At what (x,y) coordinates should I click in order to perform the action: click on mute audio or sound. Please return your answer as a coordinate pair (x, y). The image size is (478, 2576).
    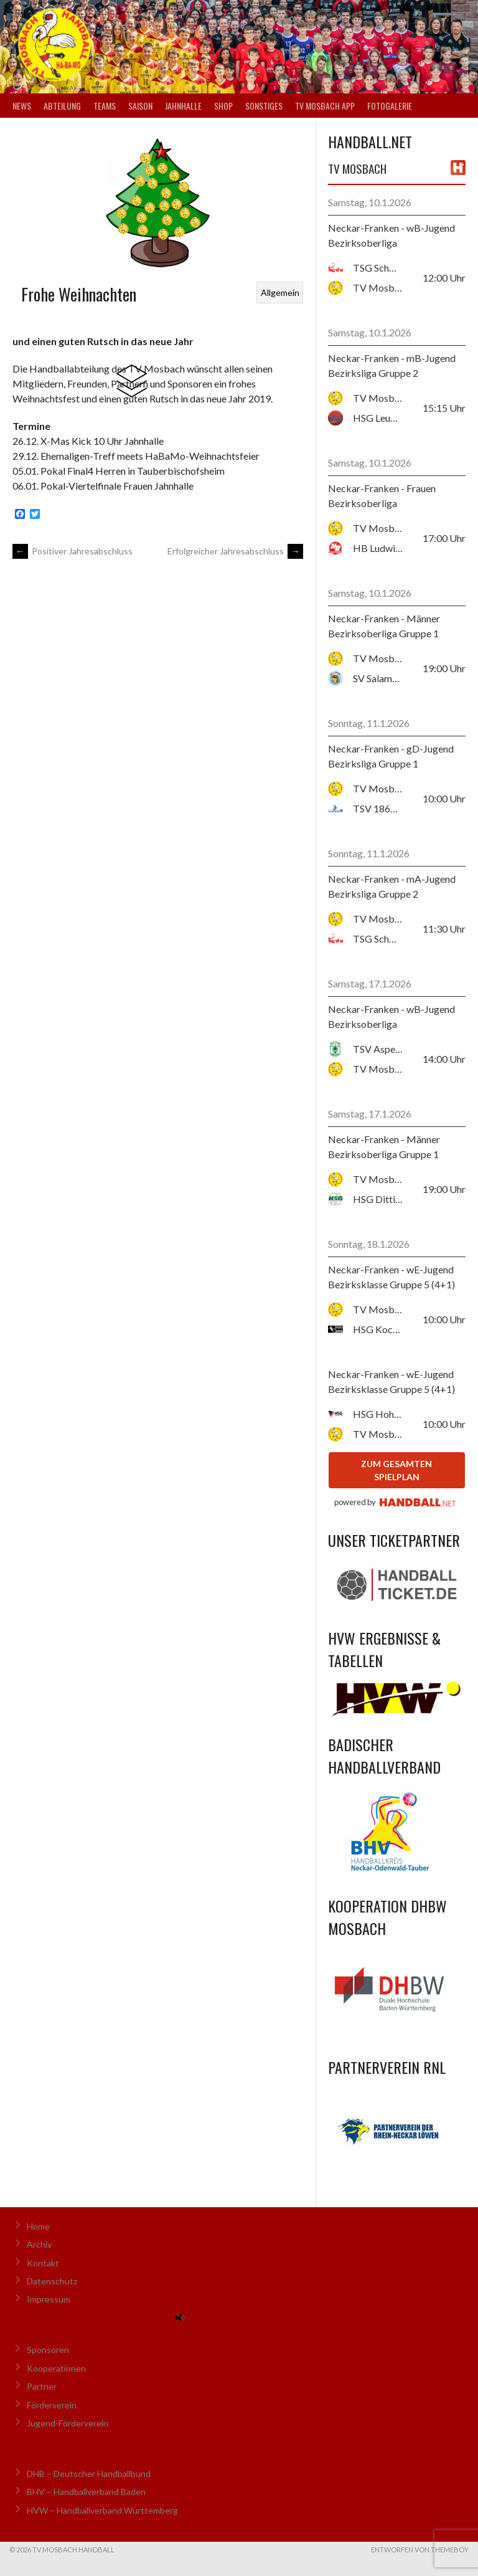
    Looking at the image, I should click on (180, 2317).